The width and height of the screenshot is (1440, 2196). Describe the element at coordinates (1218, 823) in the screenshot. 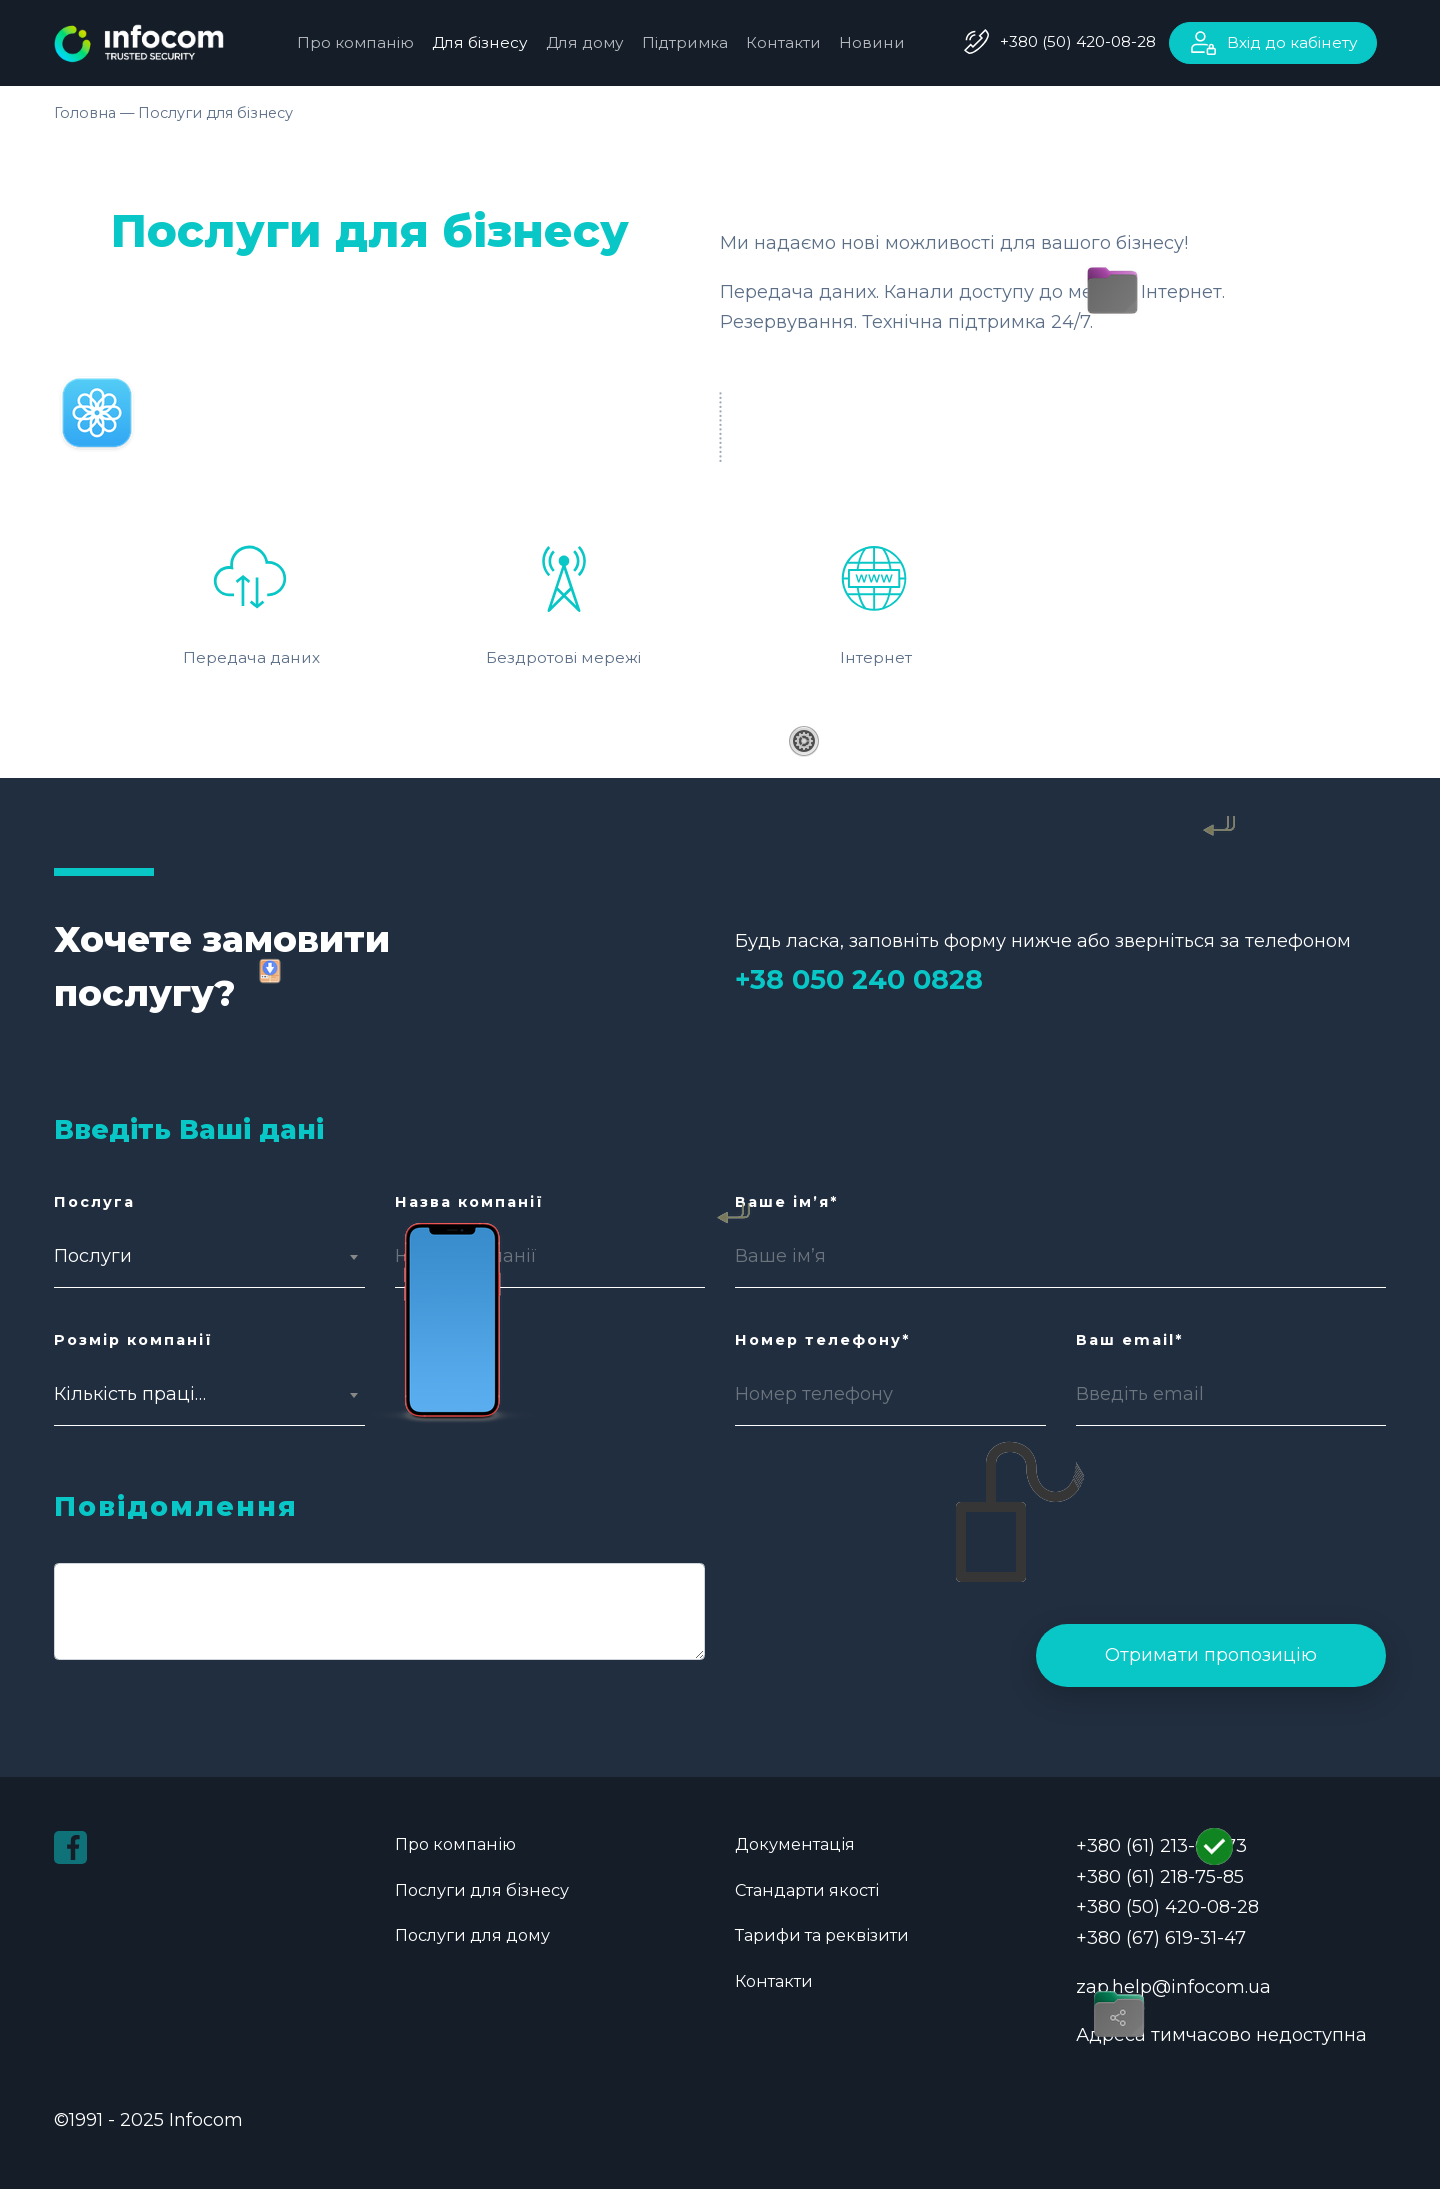

I see `reply to all recipients in an email thread` at that location.